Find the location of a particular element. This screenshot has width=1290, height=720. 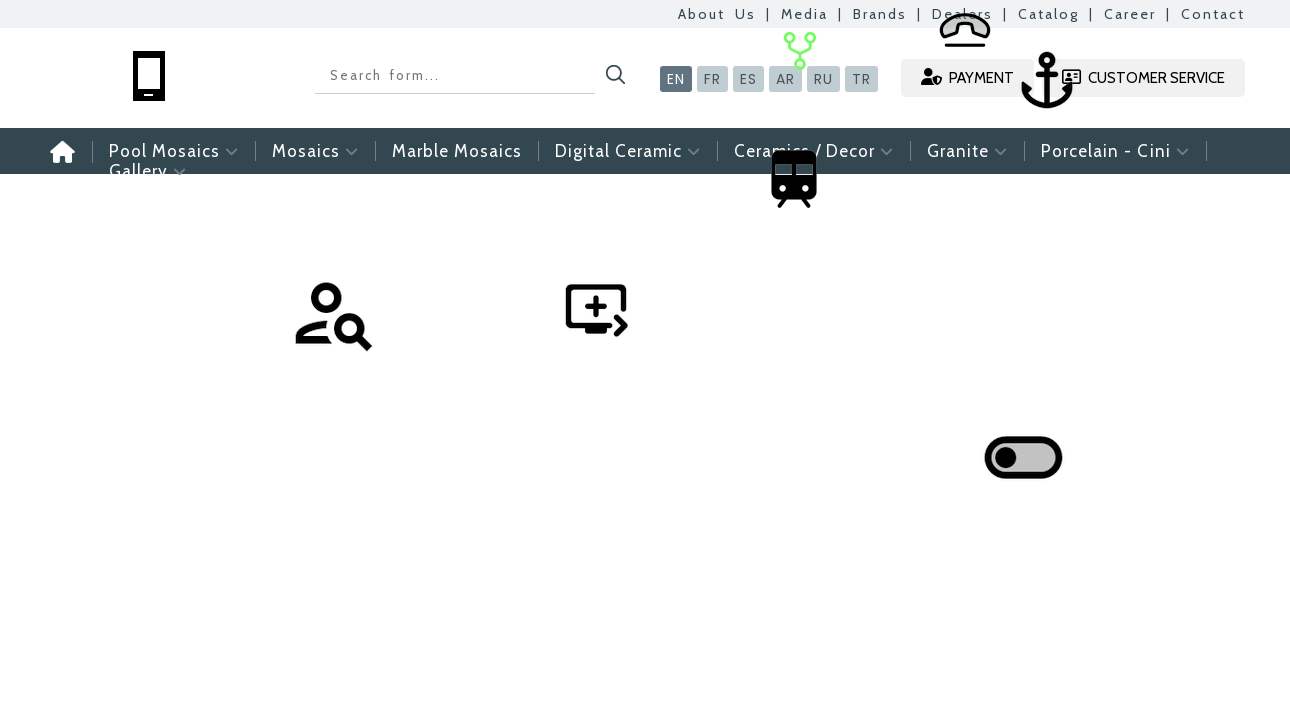

access train schedules or railway information is located at coordinates (794, 177).